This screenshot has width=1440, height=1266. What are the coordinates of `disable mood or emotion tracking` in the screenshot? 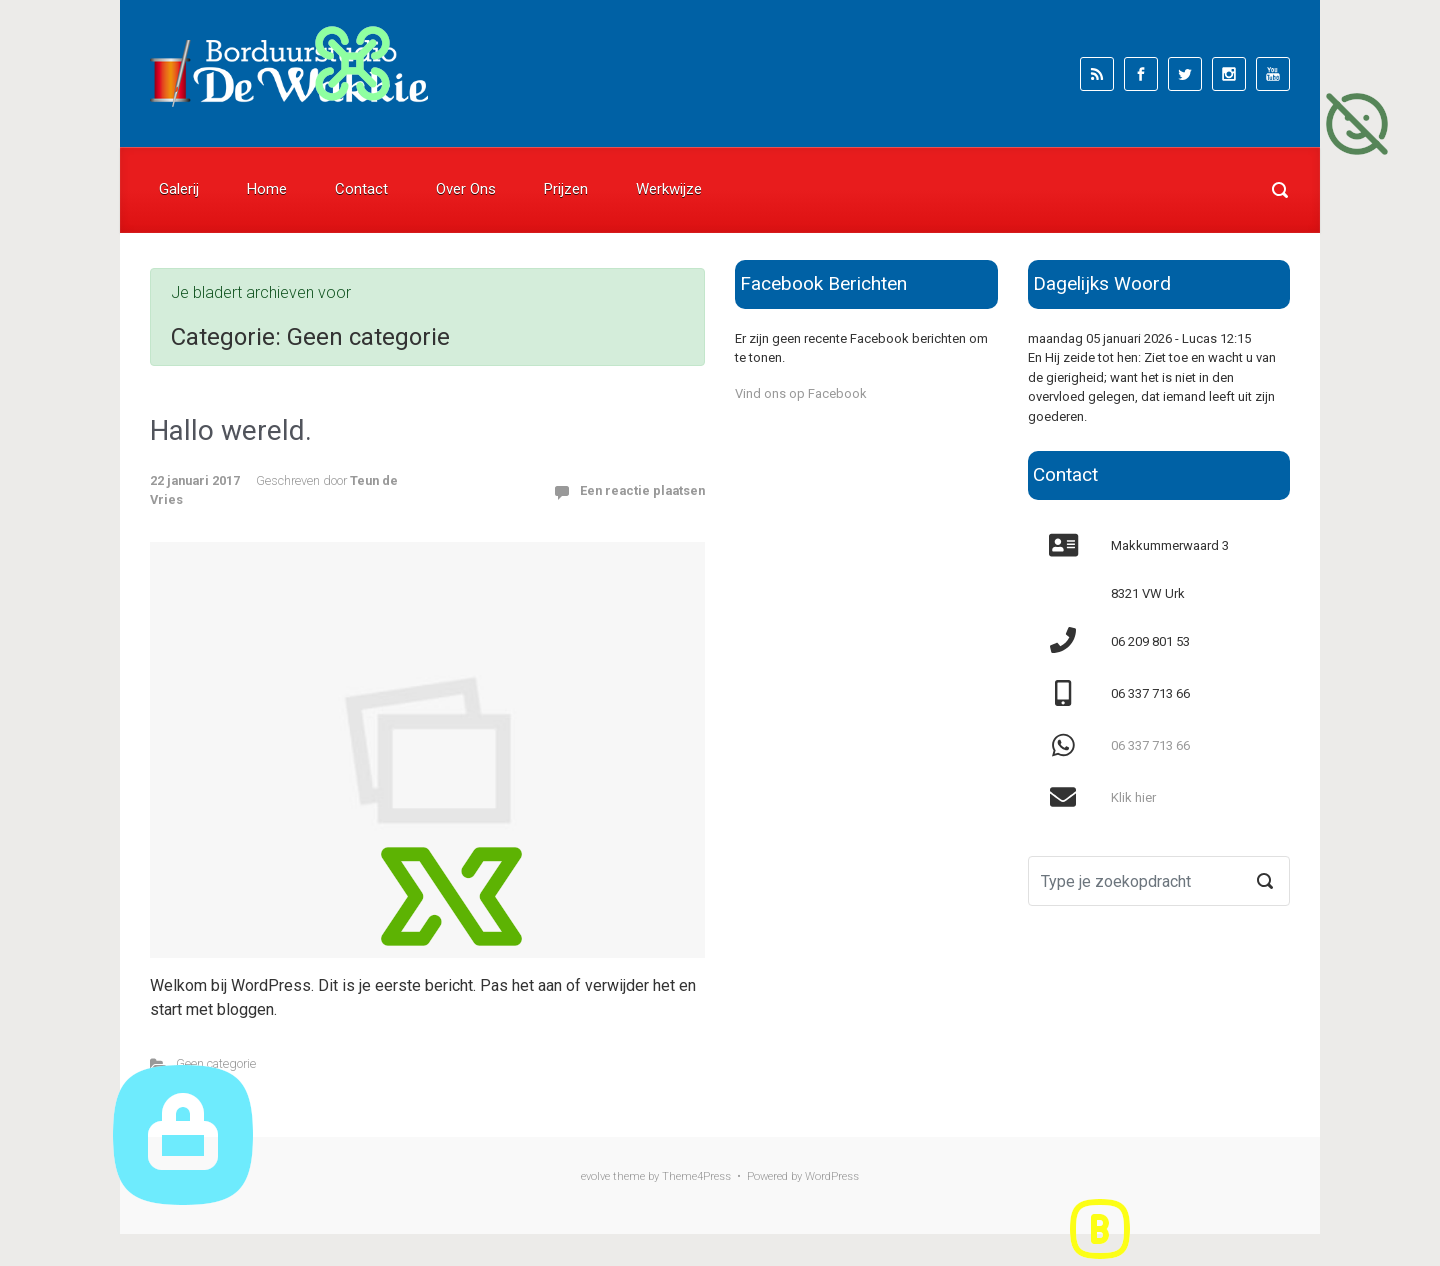 It's located at (1357, 124).